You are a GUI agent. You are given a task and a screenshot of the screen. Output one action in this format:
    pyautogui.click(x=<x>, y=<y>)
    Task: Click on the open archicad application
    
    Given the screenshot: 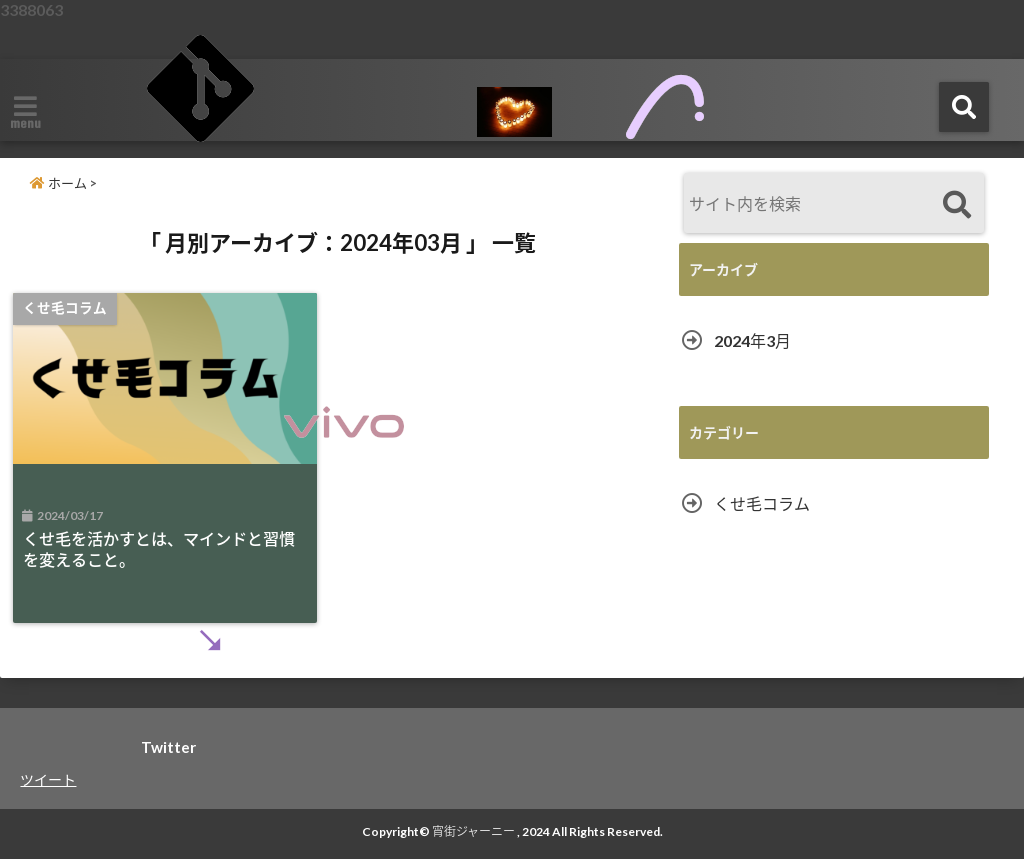 What is the action you would take?
    pyautogui.click(x=665, y=107)
    